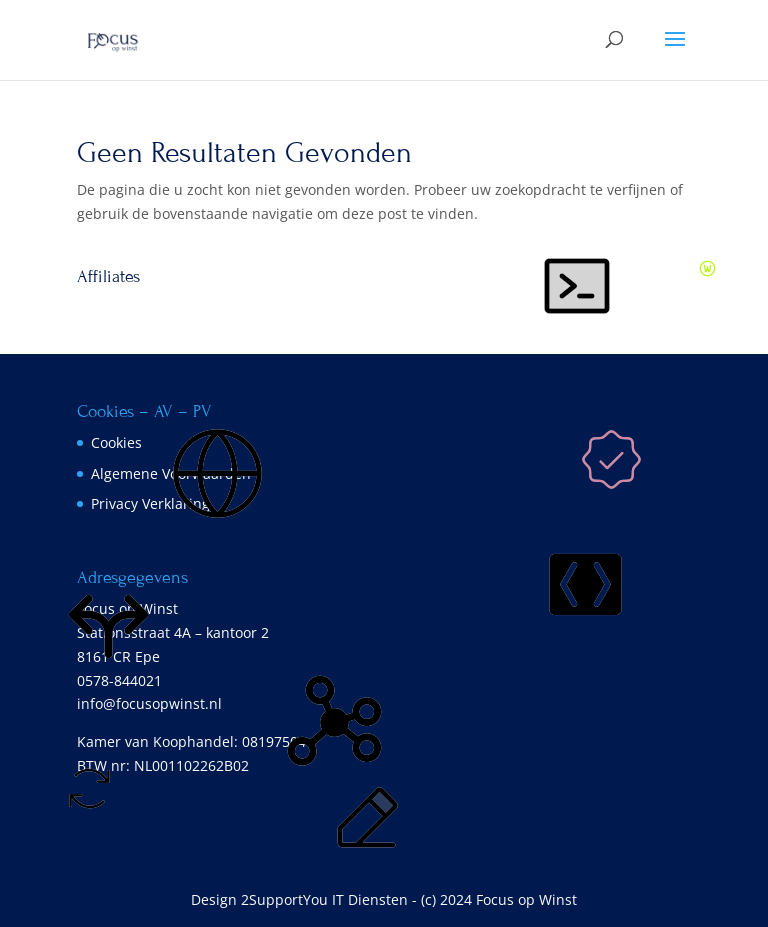 This screenshot has width=768, height=927. What do you see at coordinates (707, 268) in the screenshot?
I see `laundry care symbol indicating wash dry setting` at bounding box center [707, 268].